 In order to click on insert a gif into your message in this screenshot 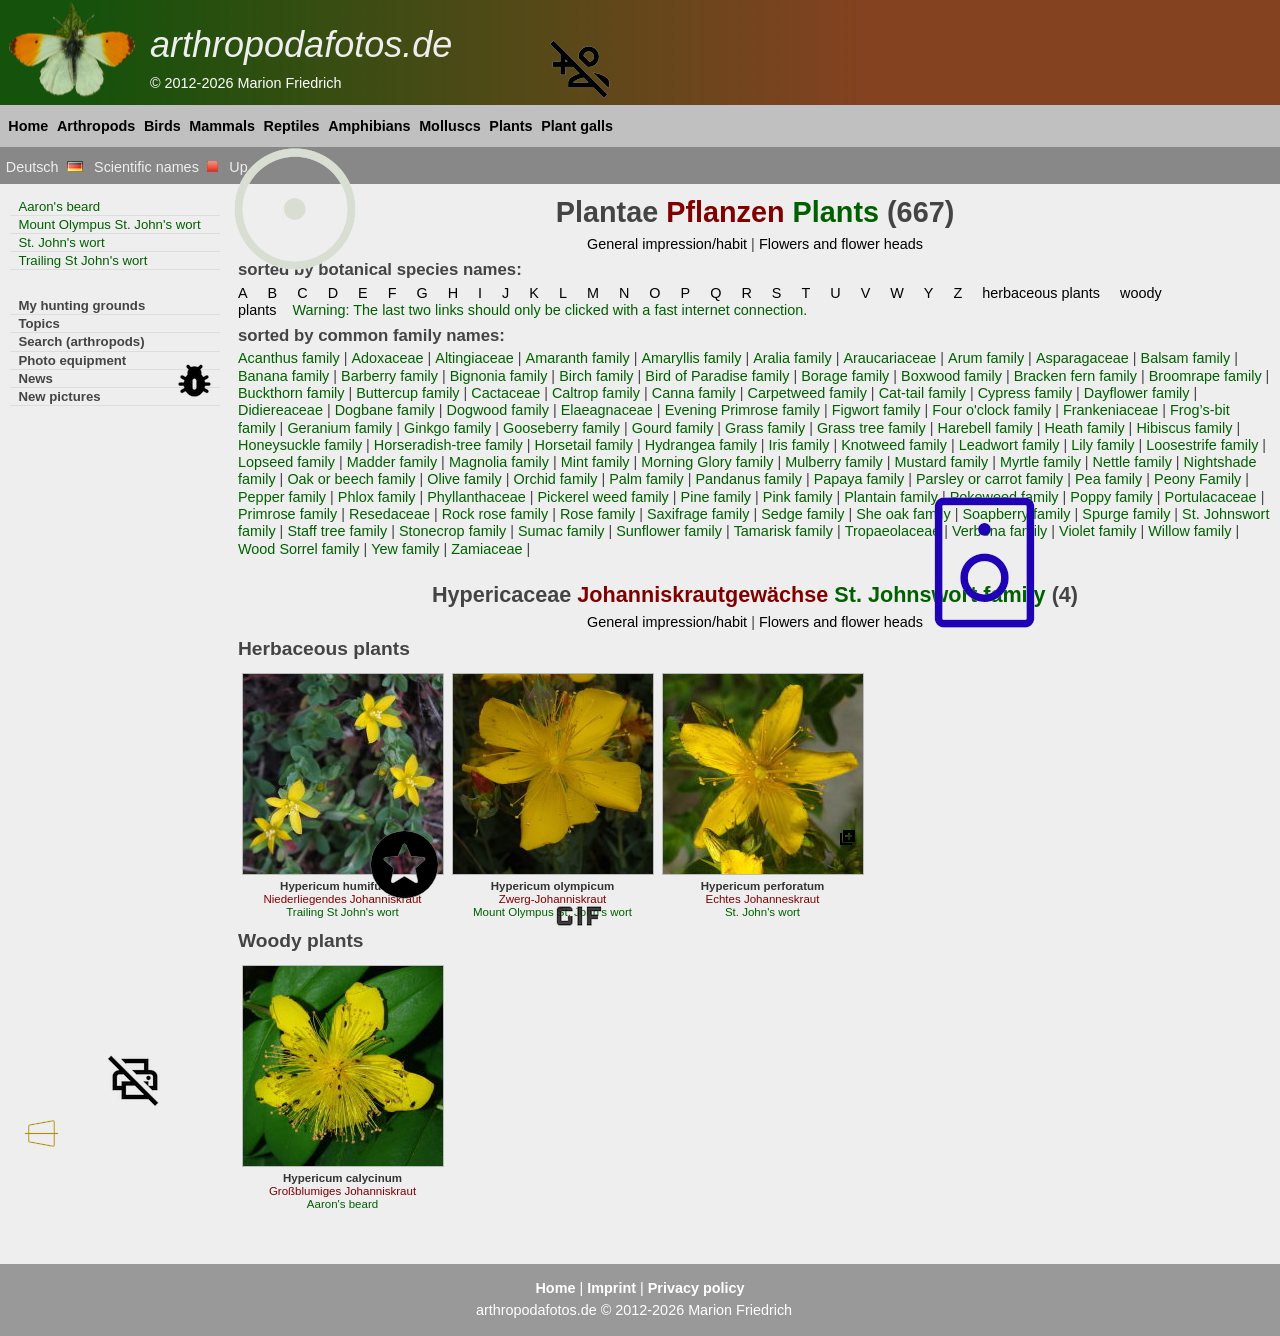, I will do `click(579, 916)`.